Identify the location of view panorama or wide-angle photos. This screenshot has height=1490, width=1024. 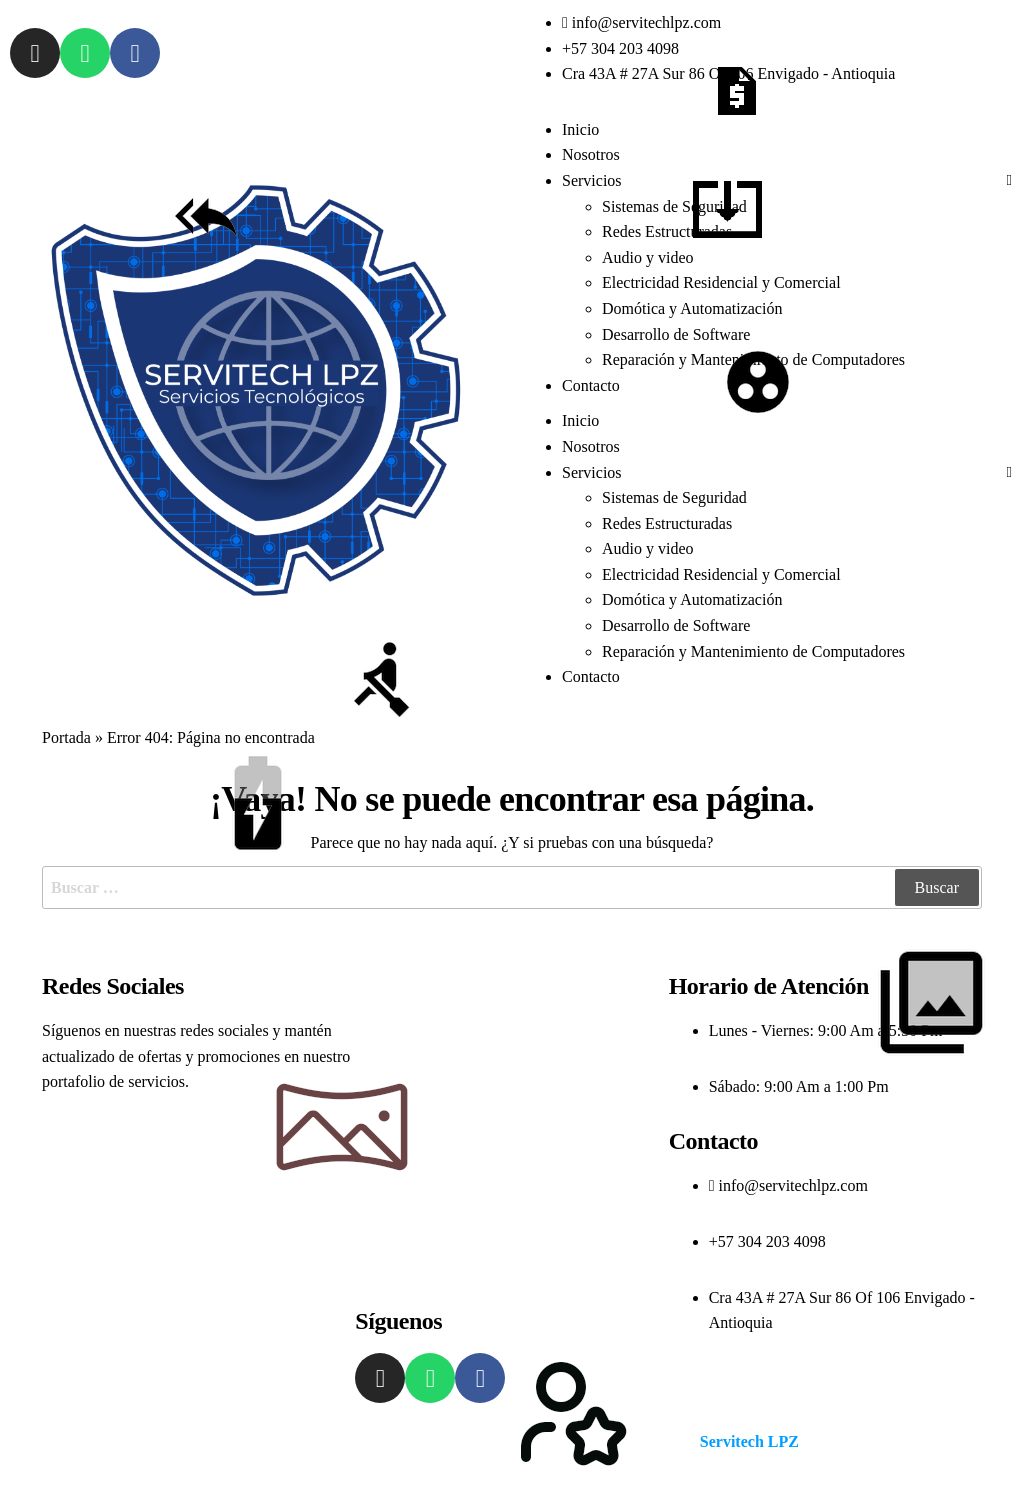
(342, 1127).